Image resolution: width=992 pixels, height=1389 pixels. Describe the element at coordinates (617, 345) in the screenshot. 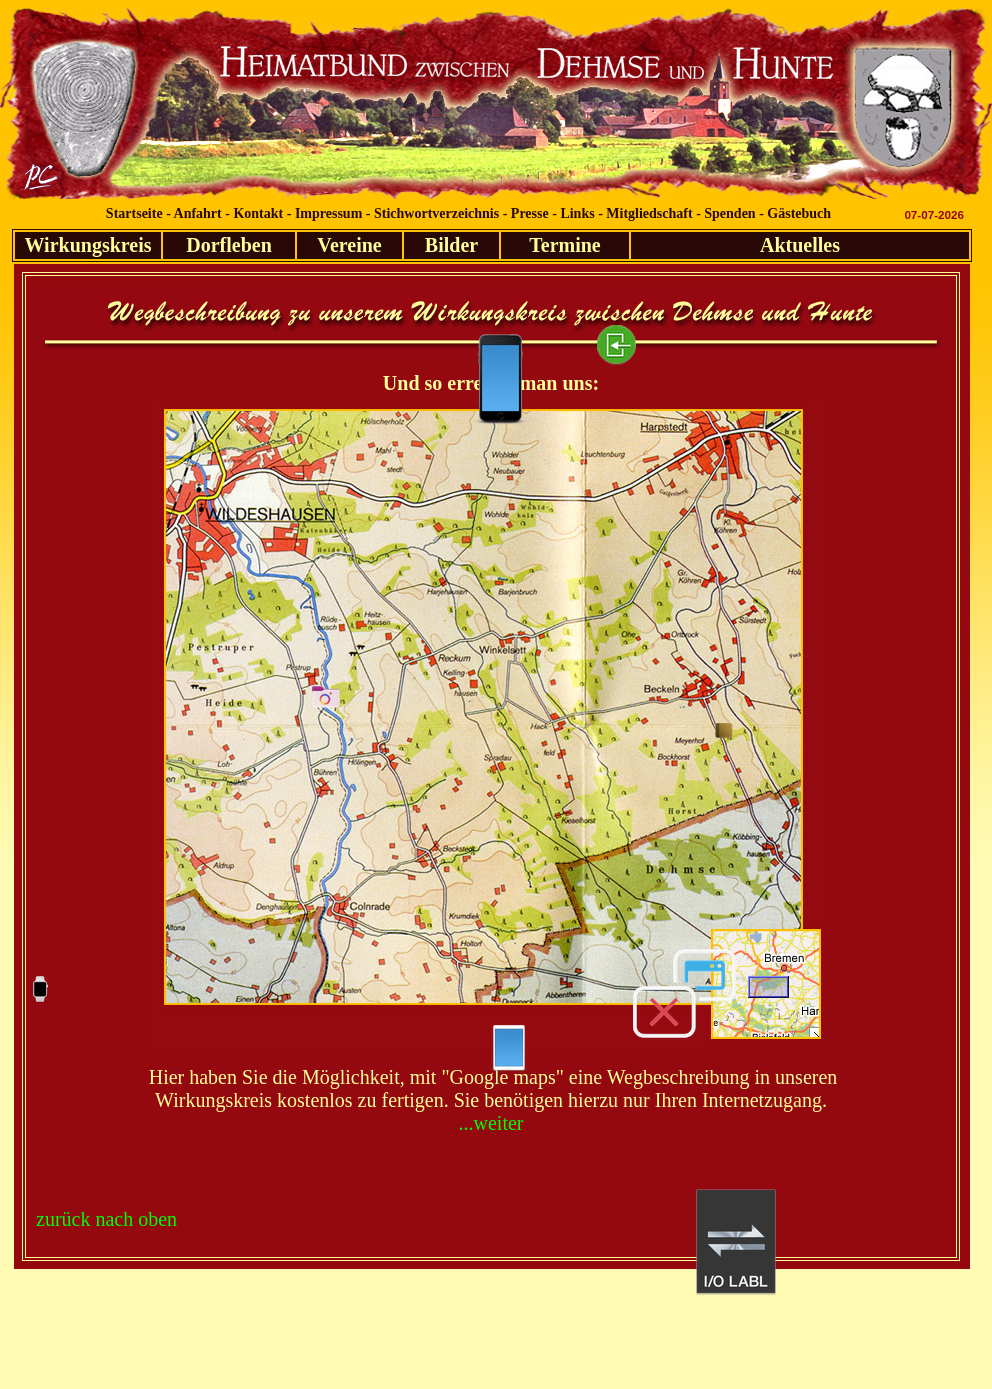

I see `log out of the current session` at that location.